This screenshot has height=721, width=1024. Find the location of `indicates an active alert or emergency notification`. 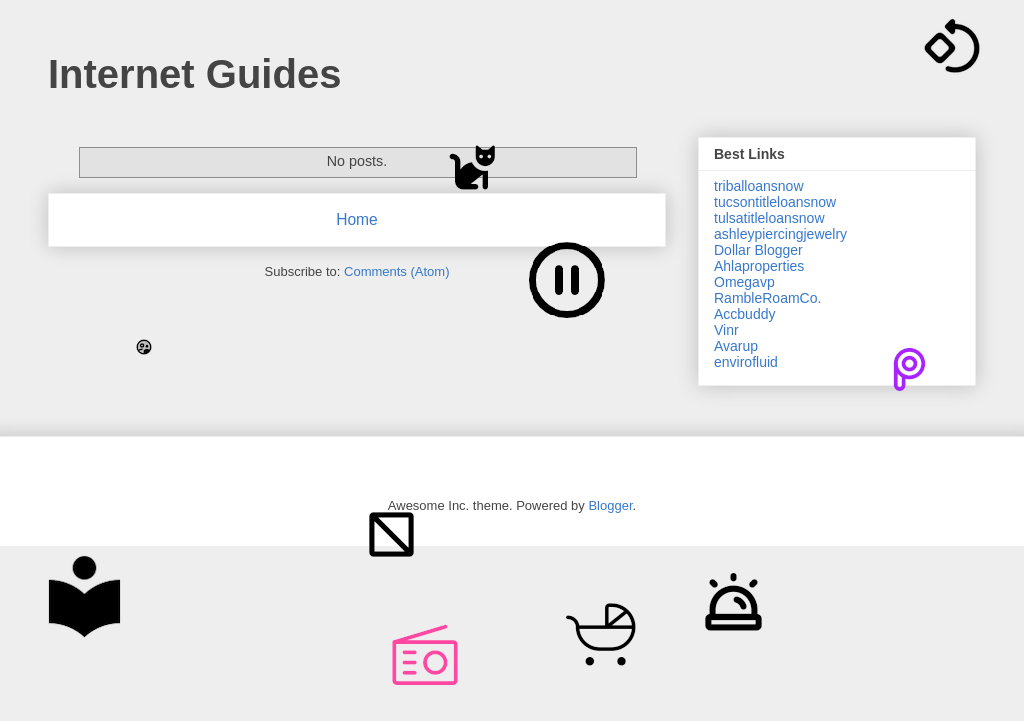

indicates an active alert or emergency notification is located at coordinates (733, 606).